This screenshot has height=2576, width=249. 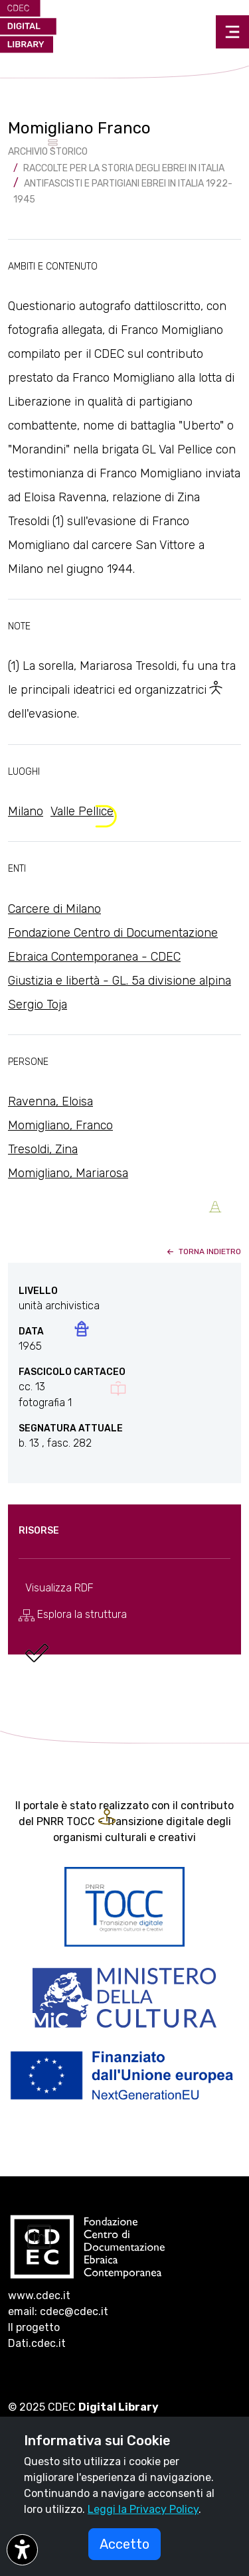 What do you see at coordinates (52, 143) in the screenshot?
I see `add a new row at the bottom` at bounding box center [52, 143].